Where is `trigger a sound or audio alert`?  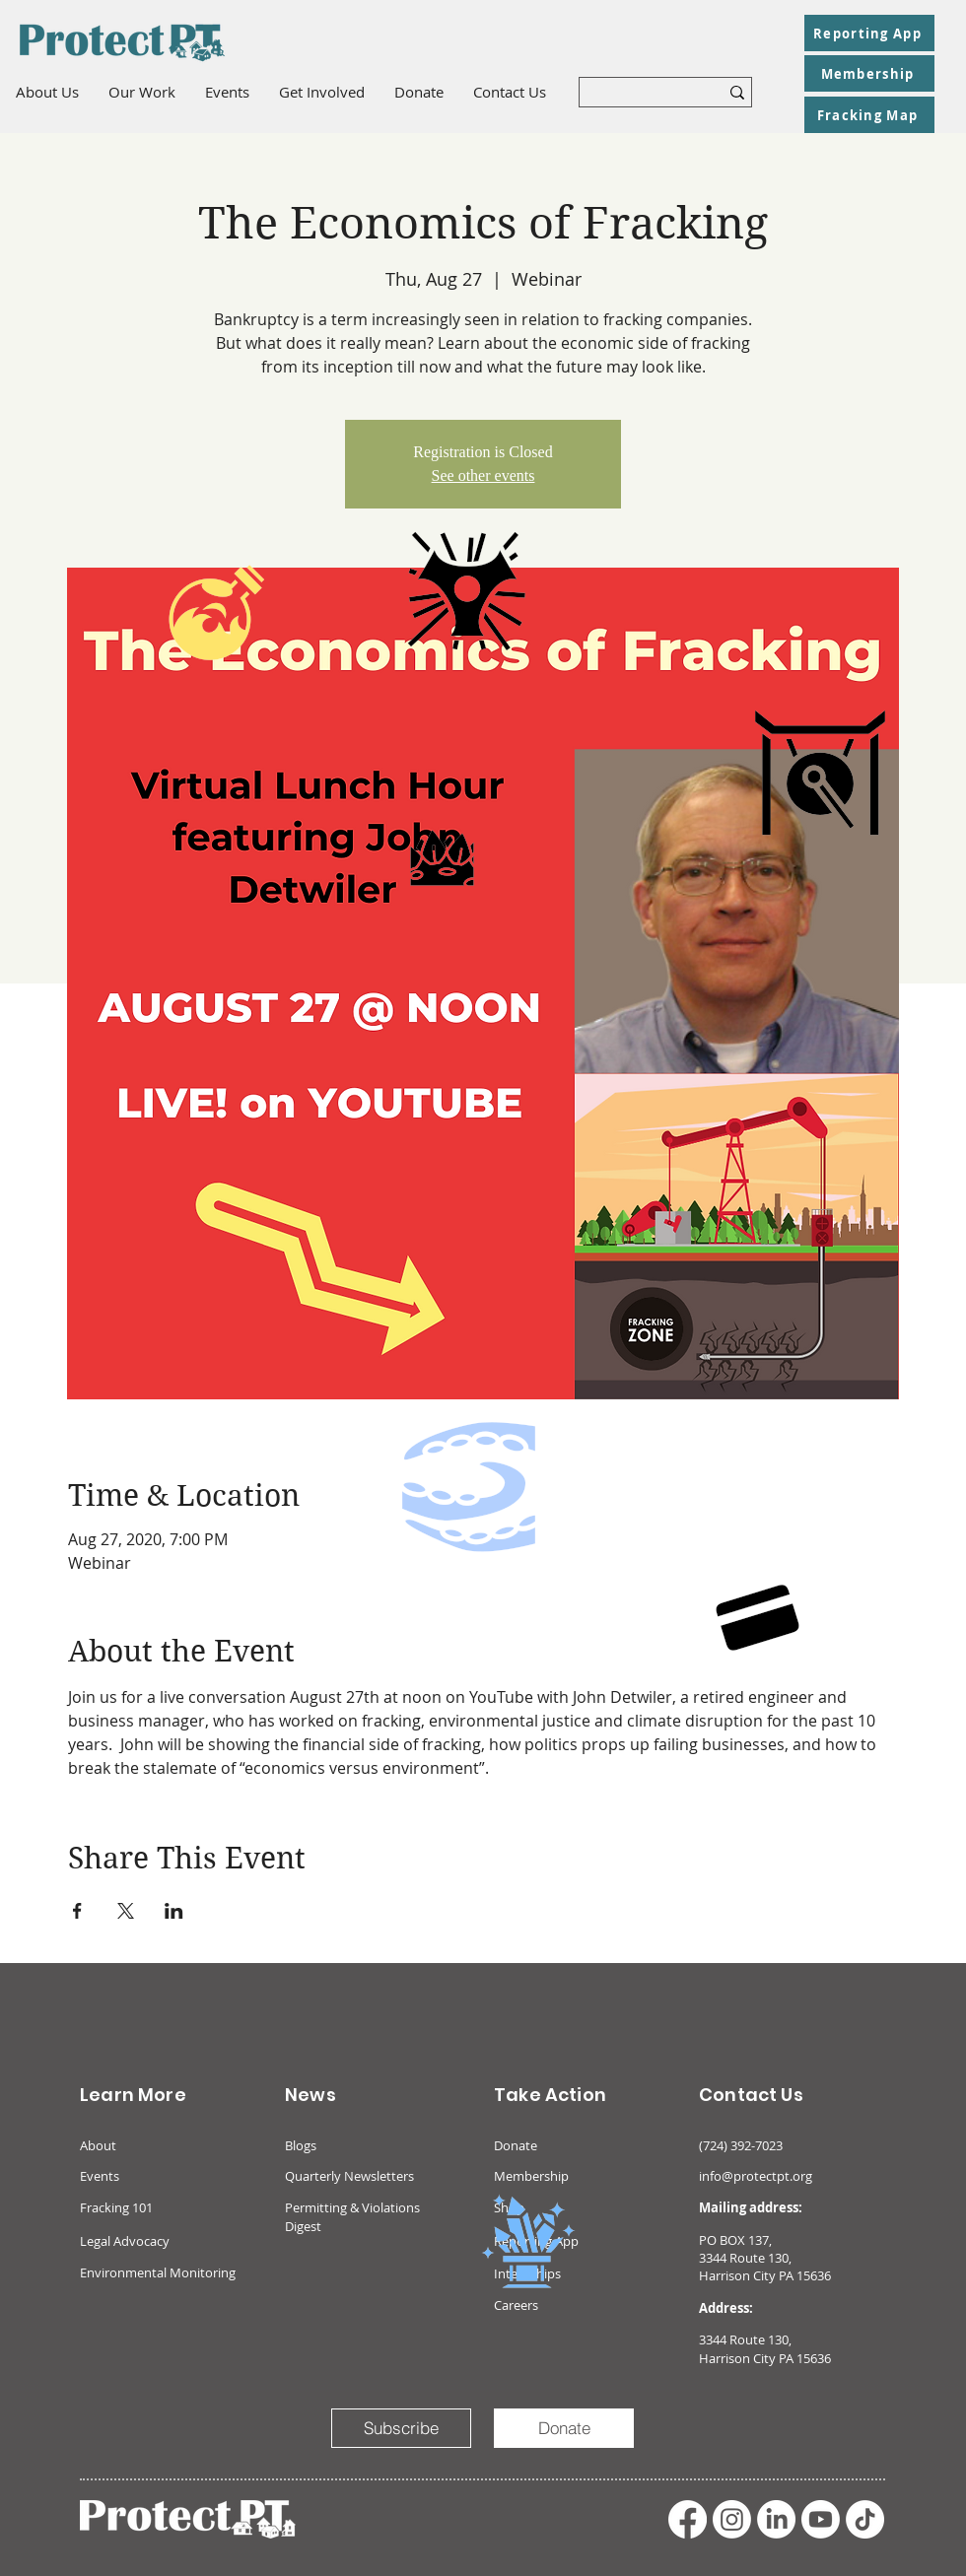 trigger a sound or audio alert is located at coordinates (820, 773).